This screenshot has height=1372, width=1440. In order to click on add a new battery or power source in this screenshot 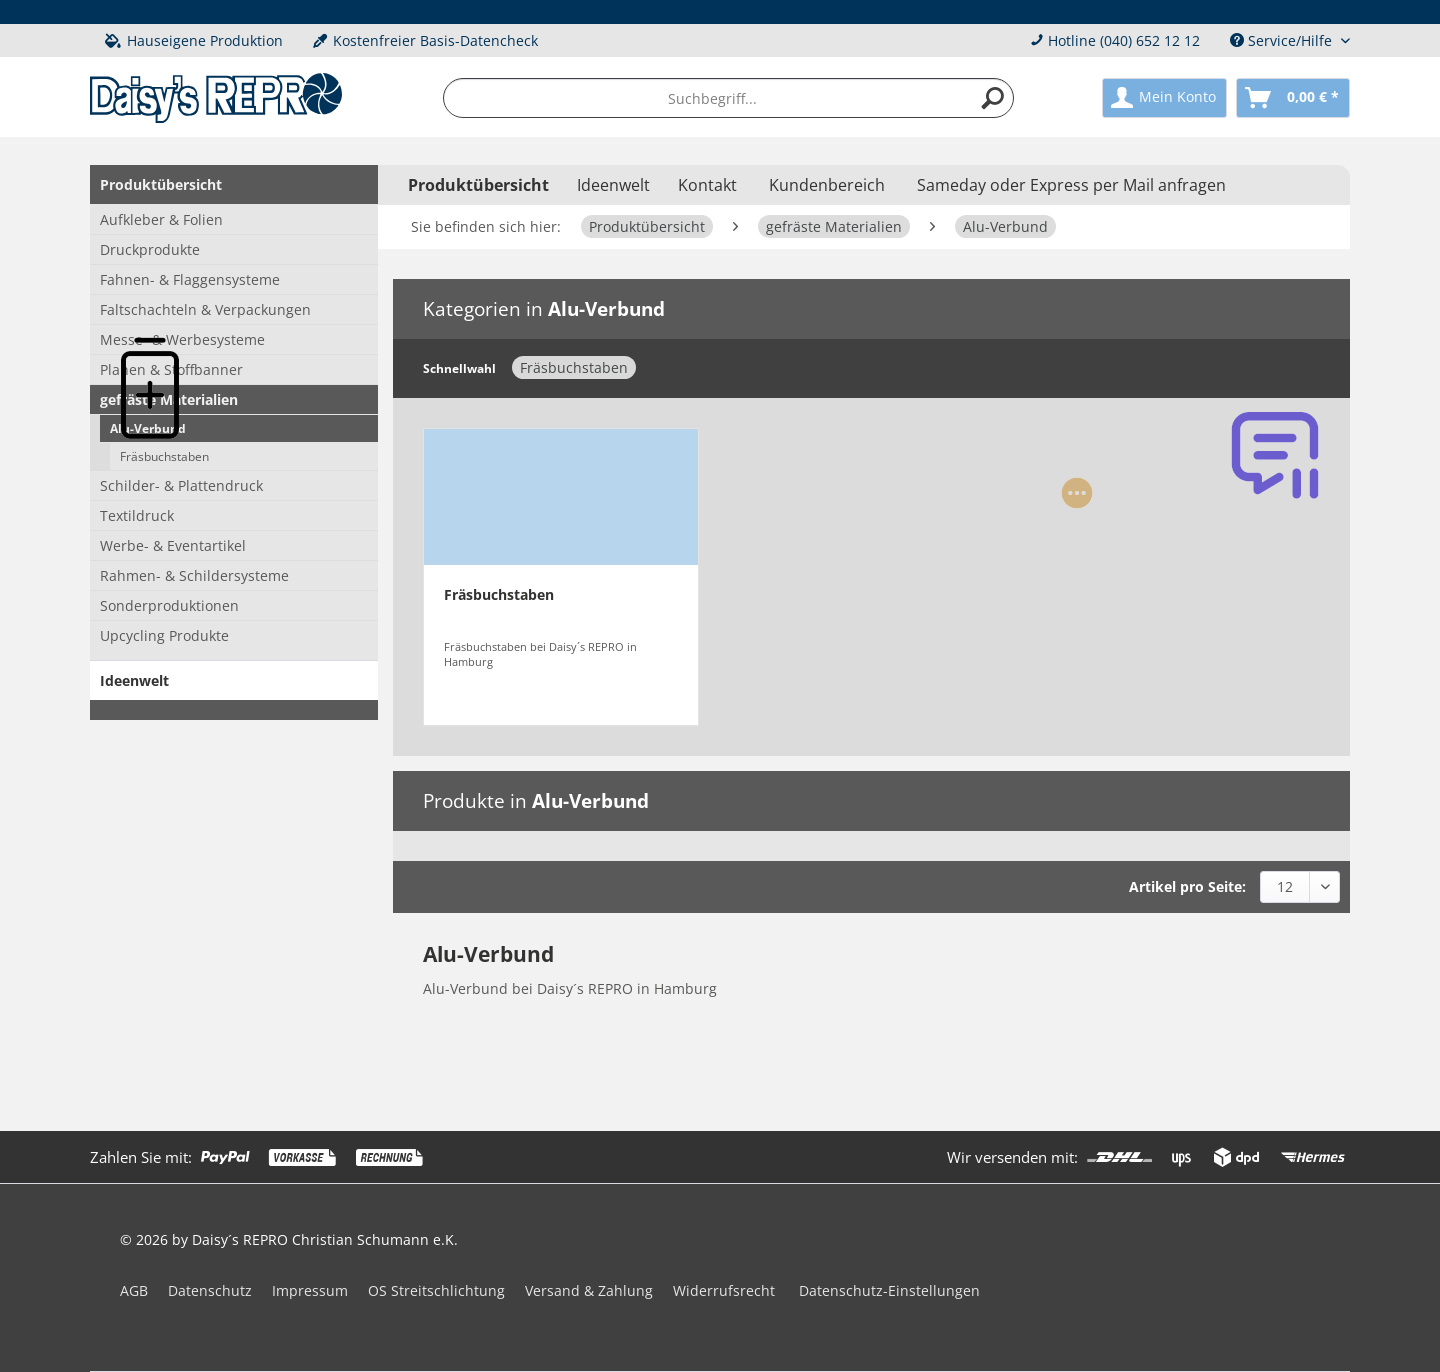, I will do `click(150, 390)`.